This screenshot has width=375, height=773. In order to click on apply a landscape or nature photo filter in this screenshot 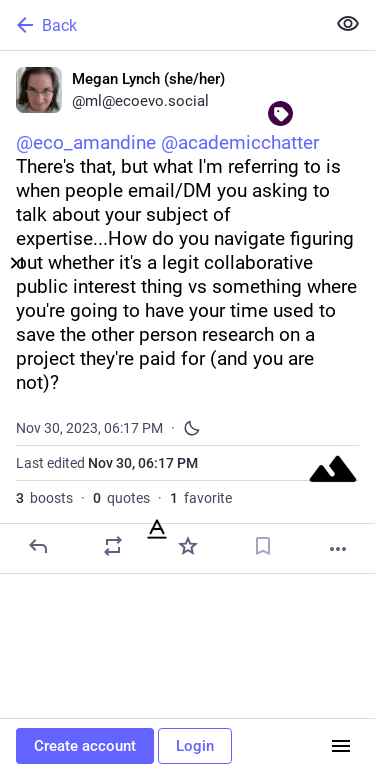, I will do `click(333, 468)`.